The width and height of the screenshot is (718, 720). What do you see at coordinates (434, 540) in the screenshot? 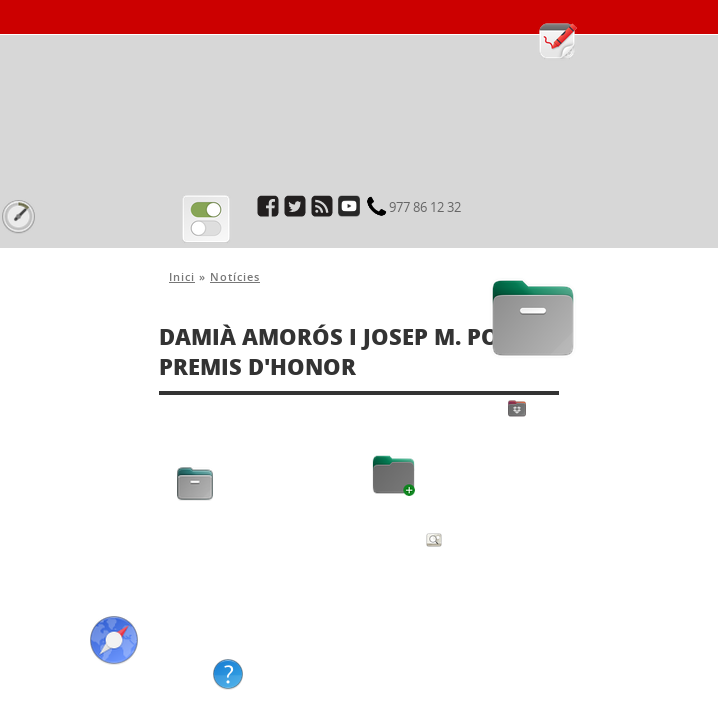
I see `open eye of gnome image viewer` at bounding box center [434, 540].